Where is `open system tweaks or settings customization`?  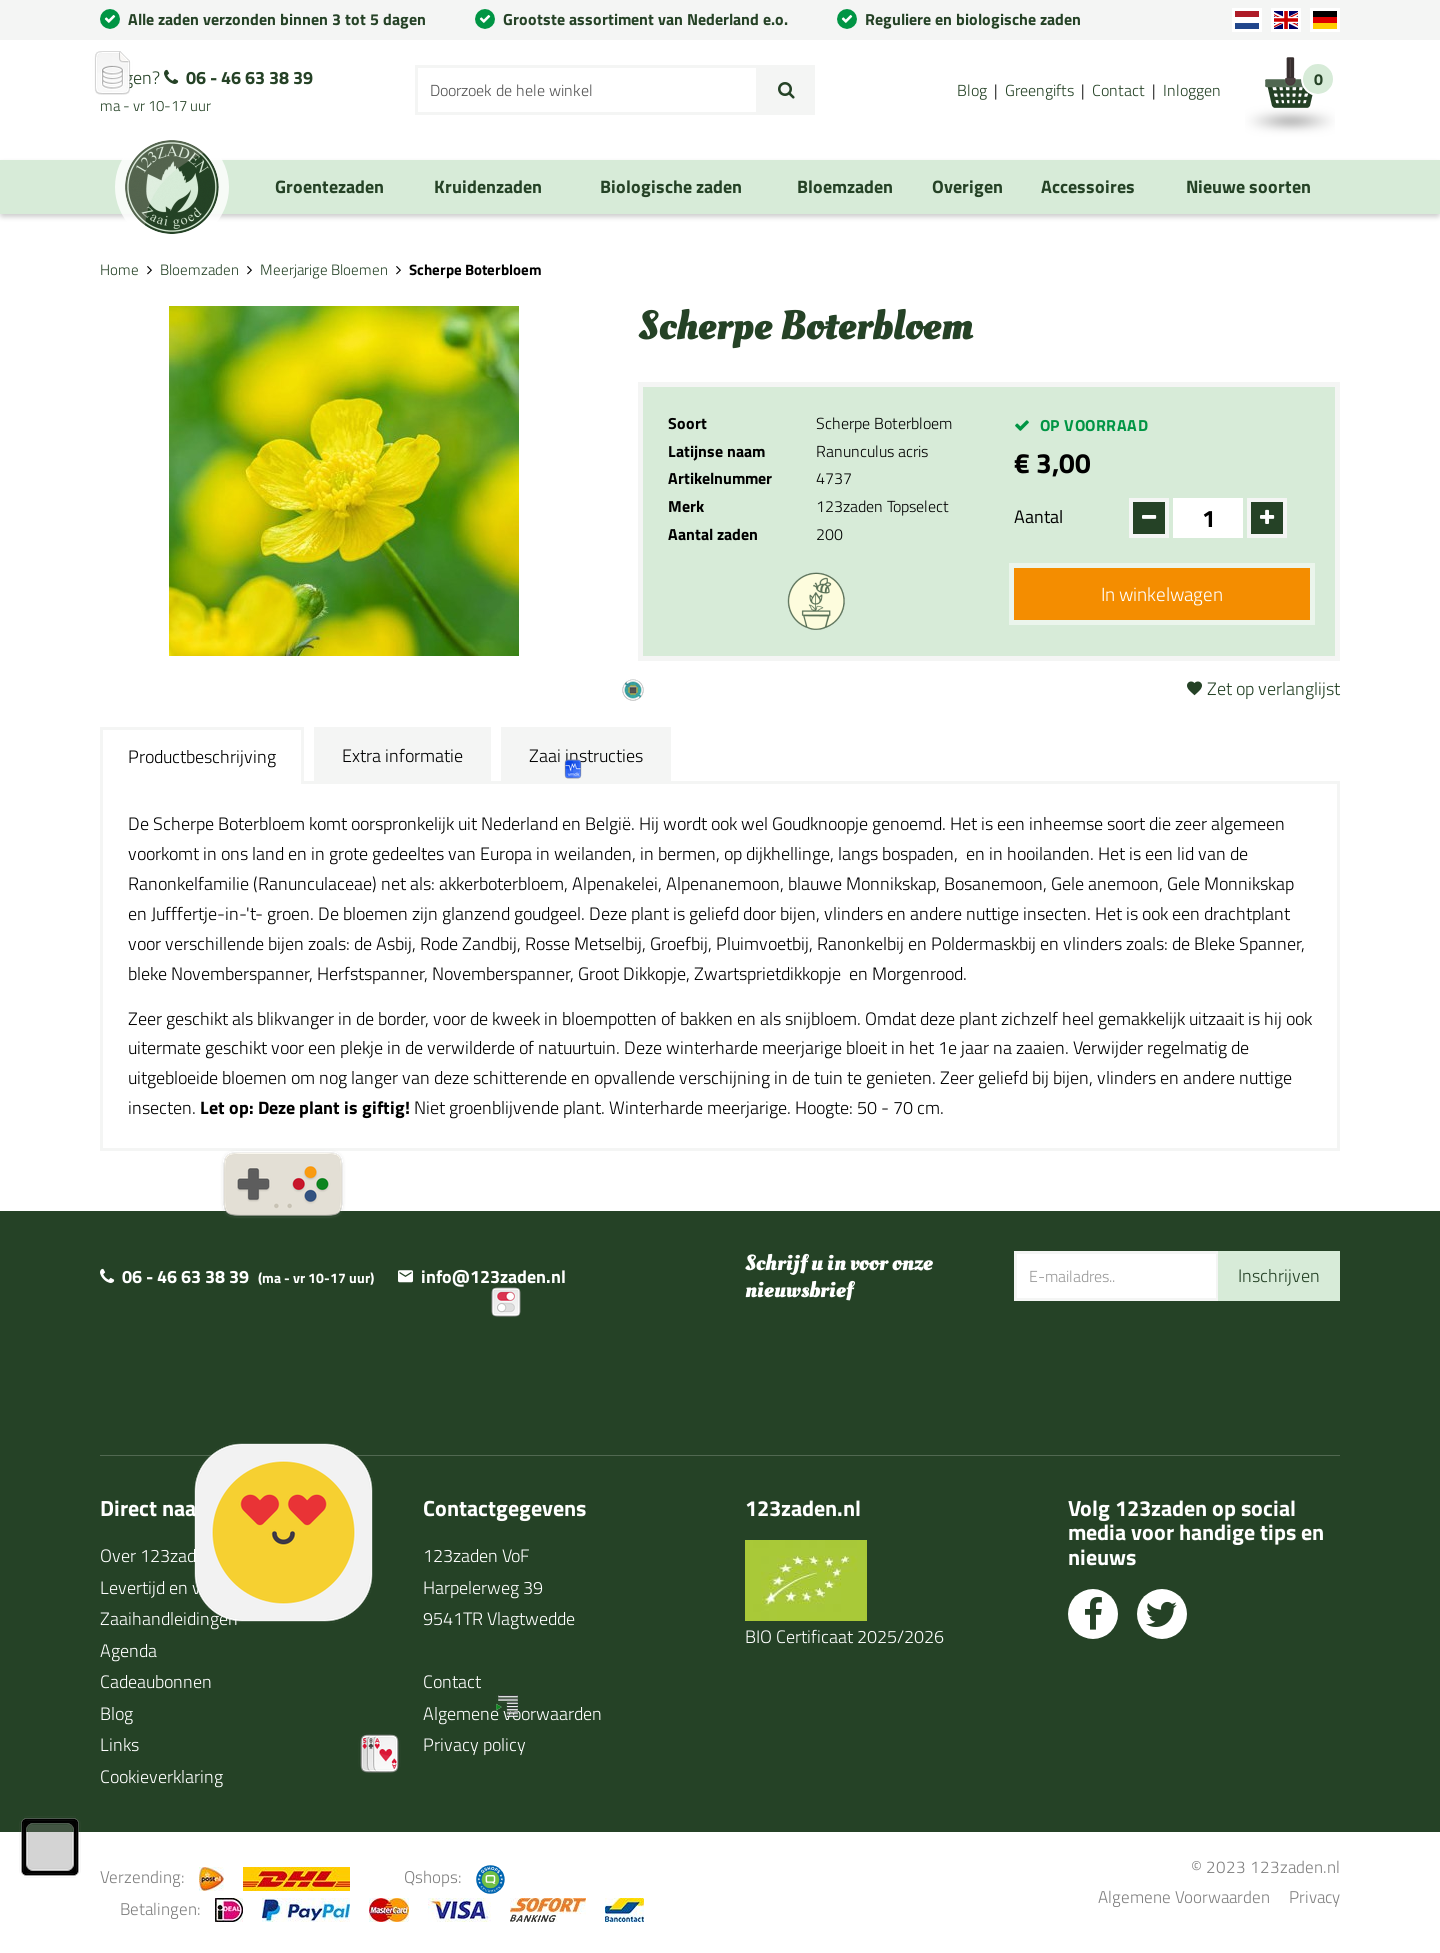 open system tweaks or settings customization is located at coordinates (506, 1302).